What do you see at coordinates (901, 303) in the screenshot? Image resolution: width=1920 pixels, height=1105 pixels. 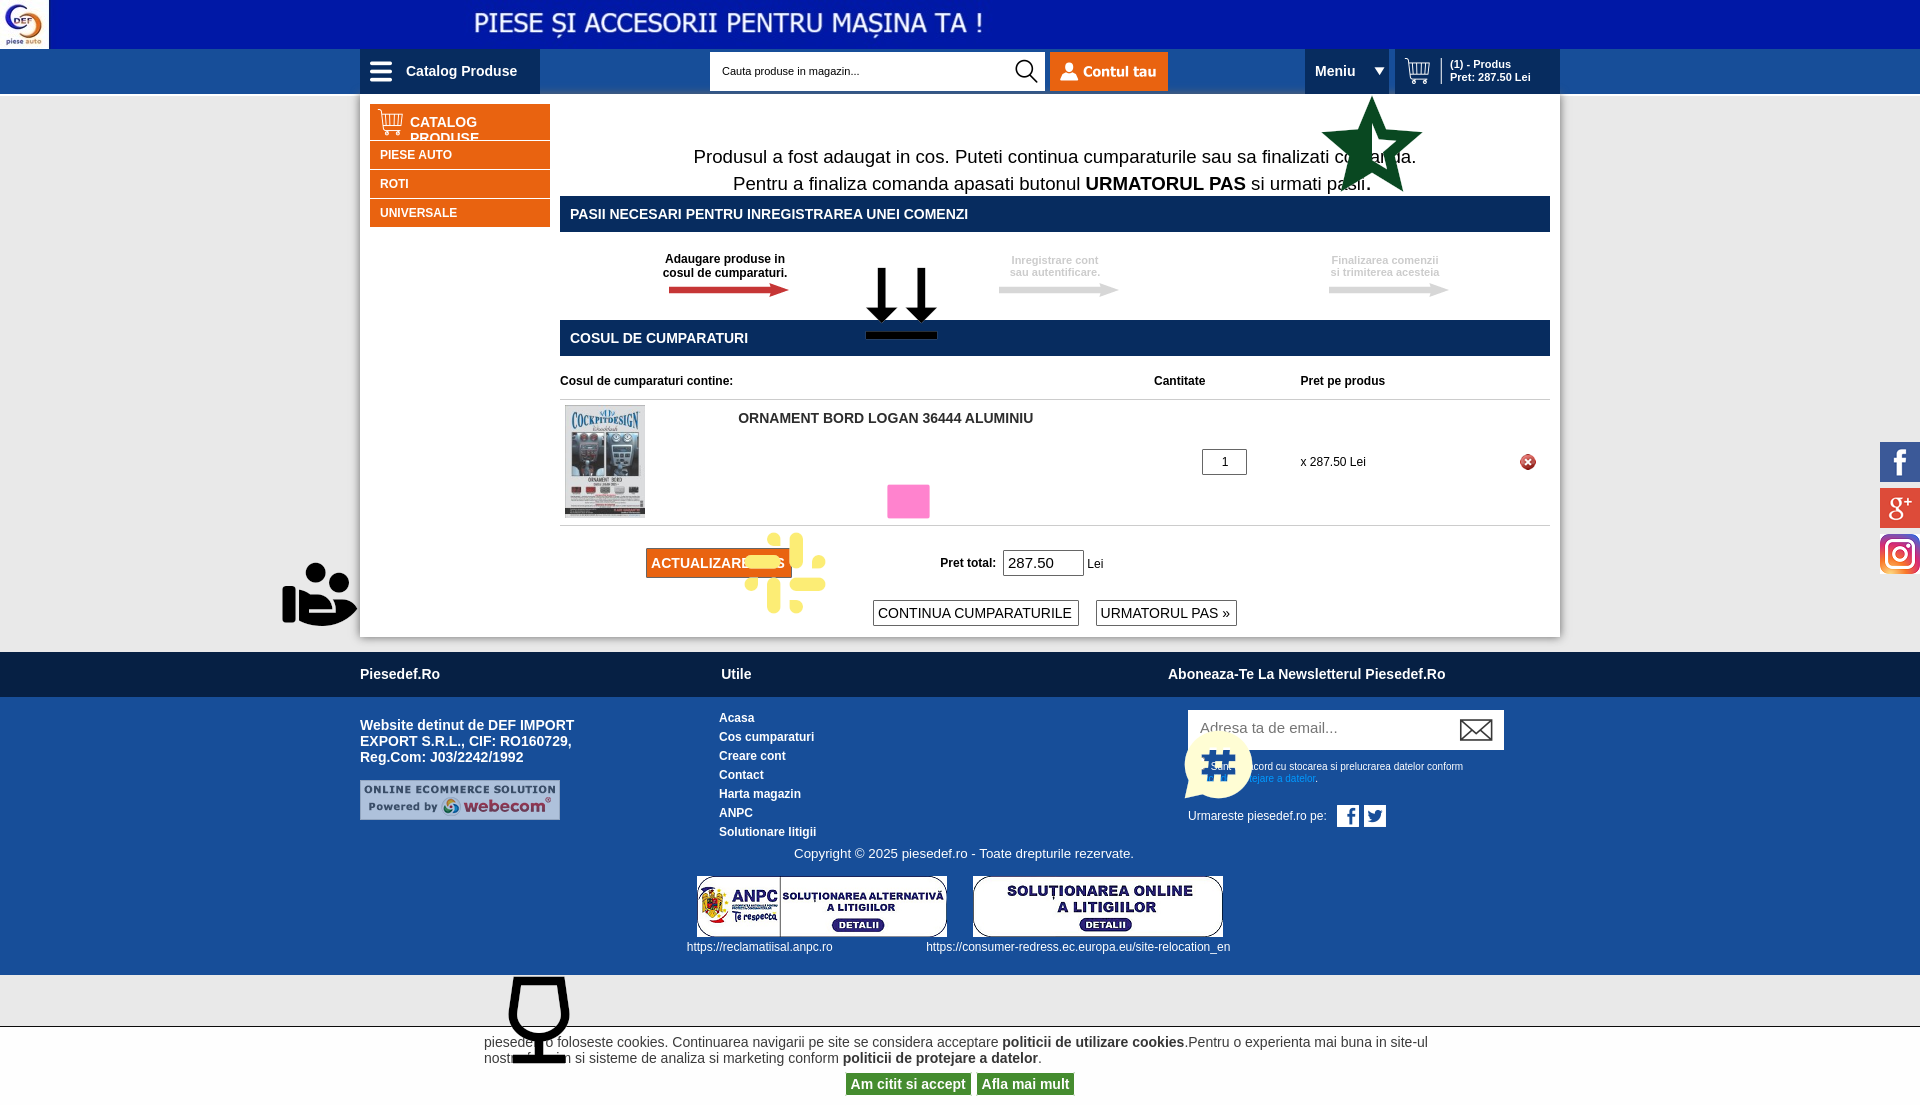 I see `align selected elements to the bottom` at bounding box center [901, 303].